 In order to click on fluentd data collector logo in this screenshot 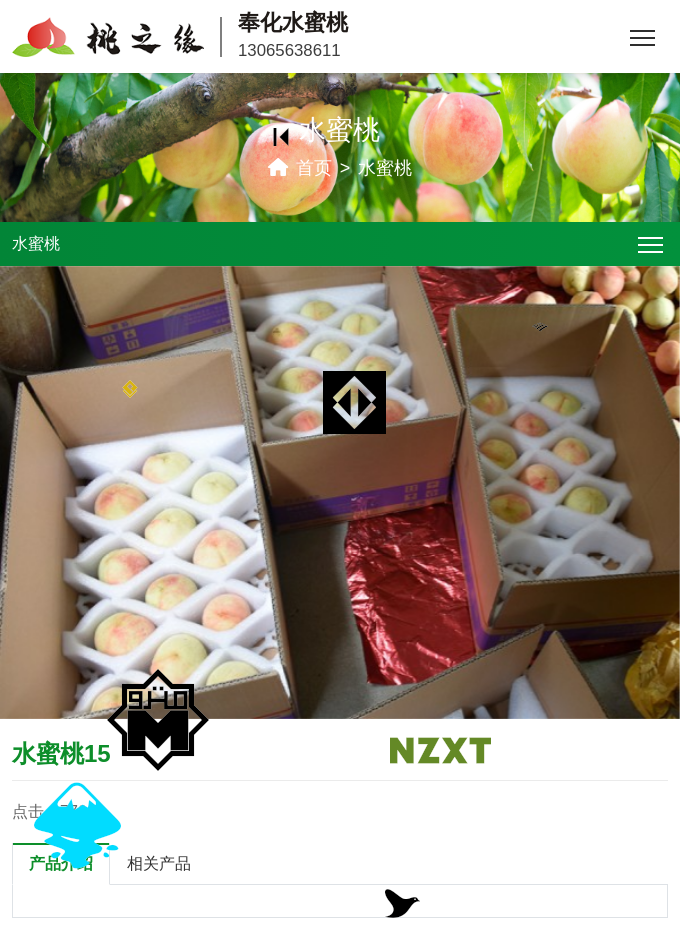, I will do `click(402, 903)`.